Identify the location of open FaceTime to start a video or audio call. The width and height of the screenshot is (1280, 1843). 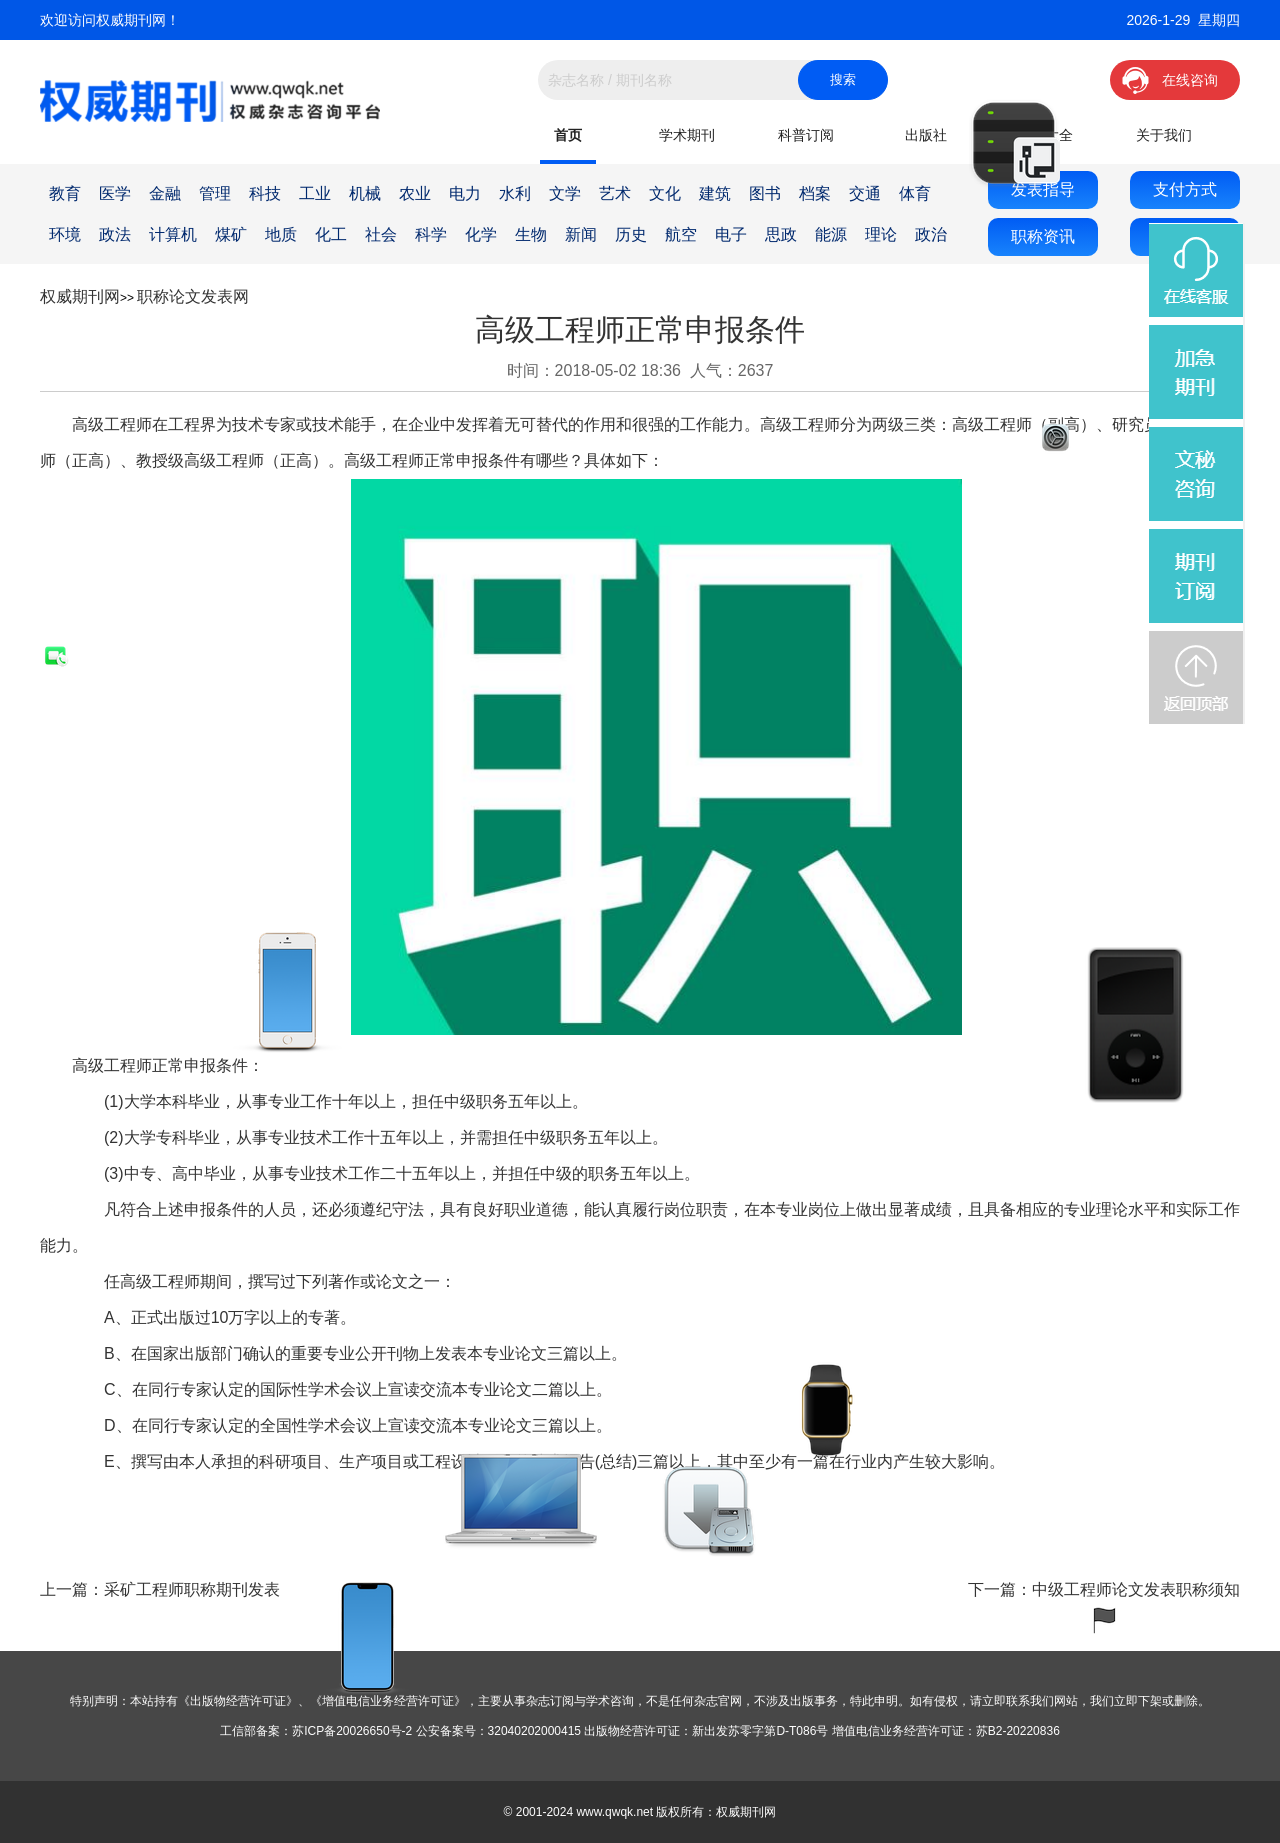
(56, 656).